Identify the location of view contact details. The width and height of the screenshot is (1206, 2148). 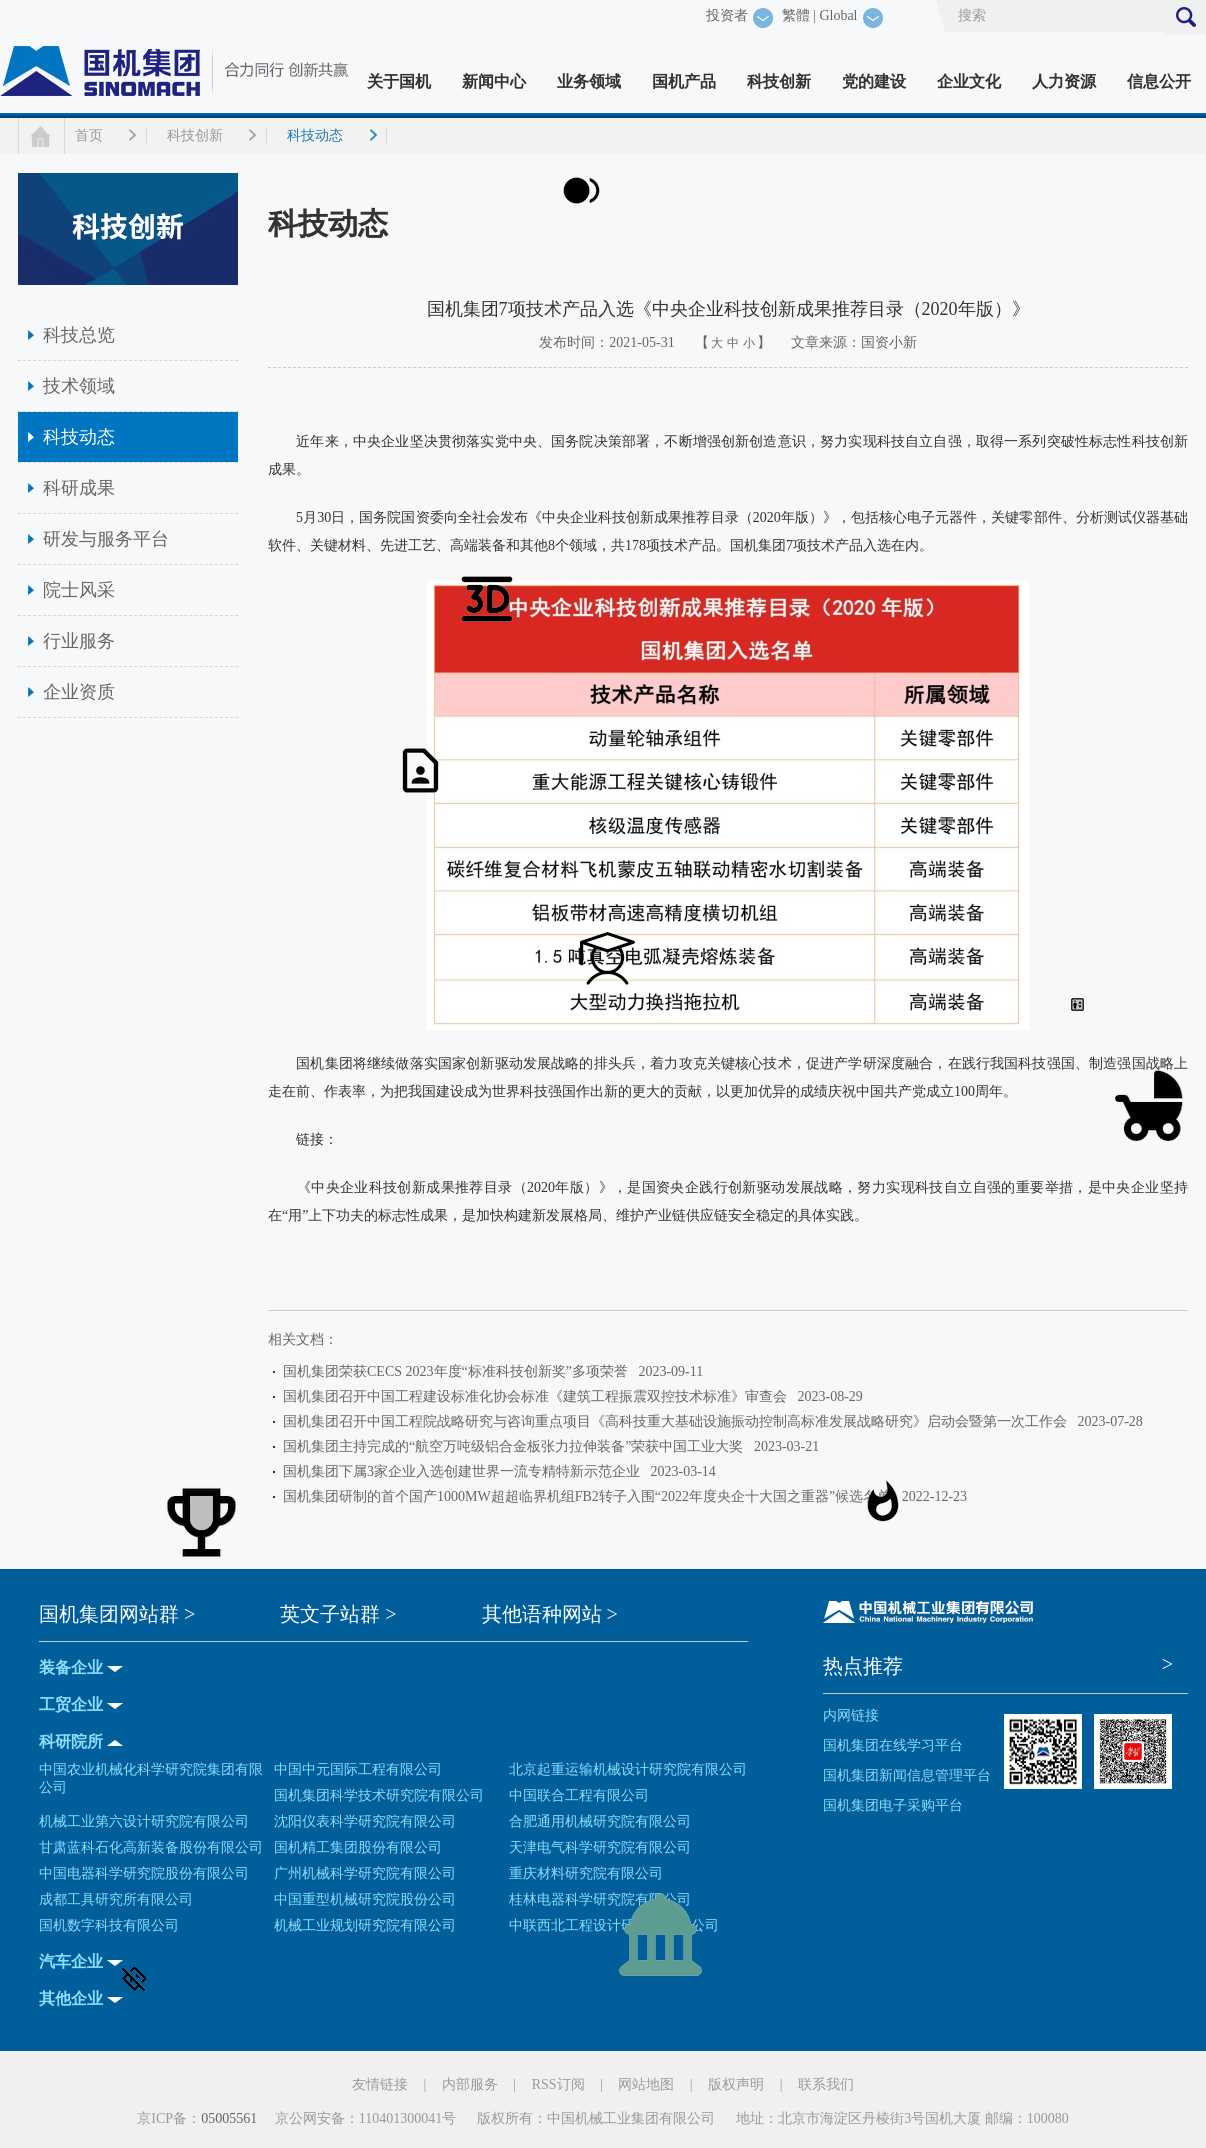
(420, 770).